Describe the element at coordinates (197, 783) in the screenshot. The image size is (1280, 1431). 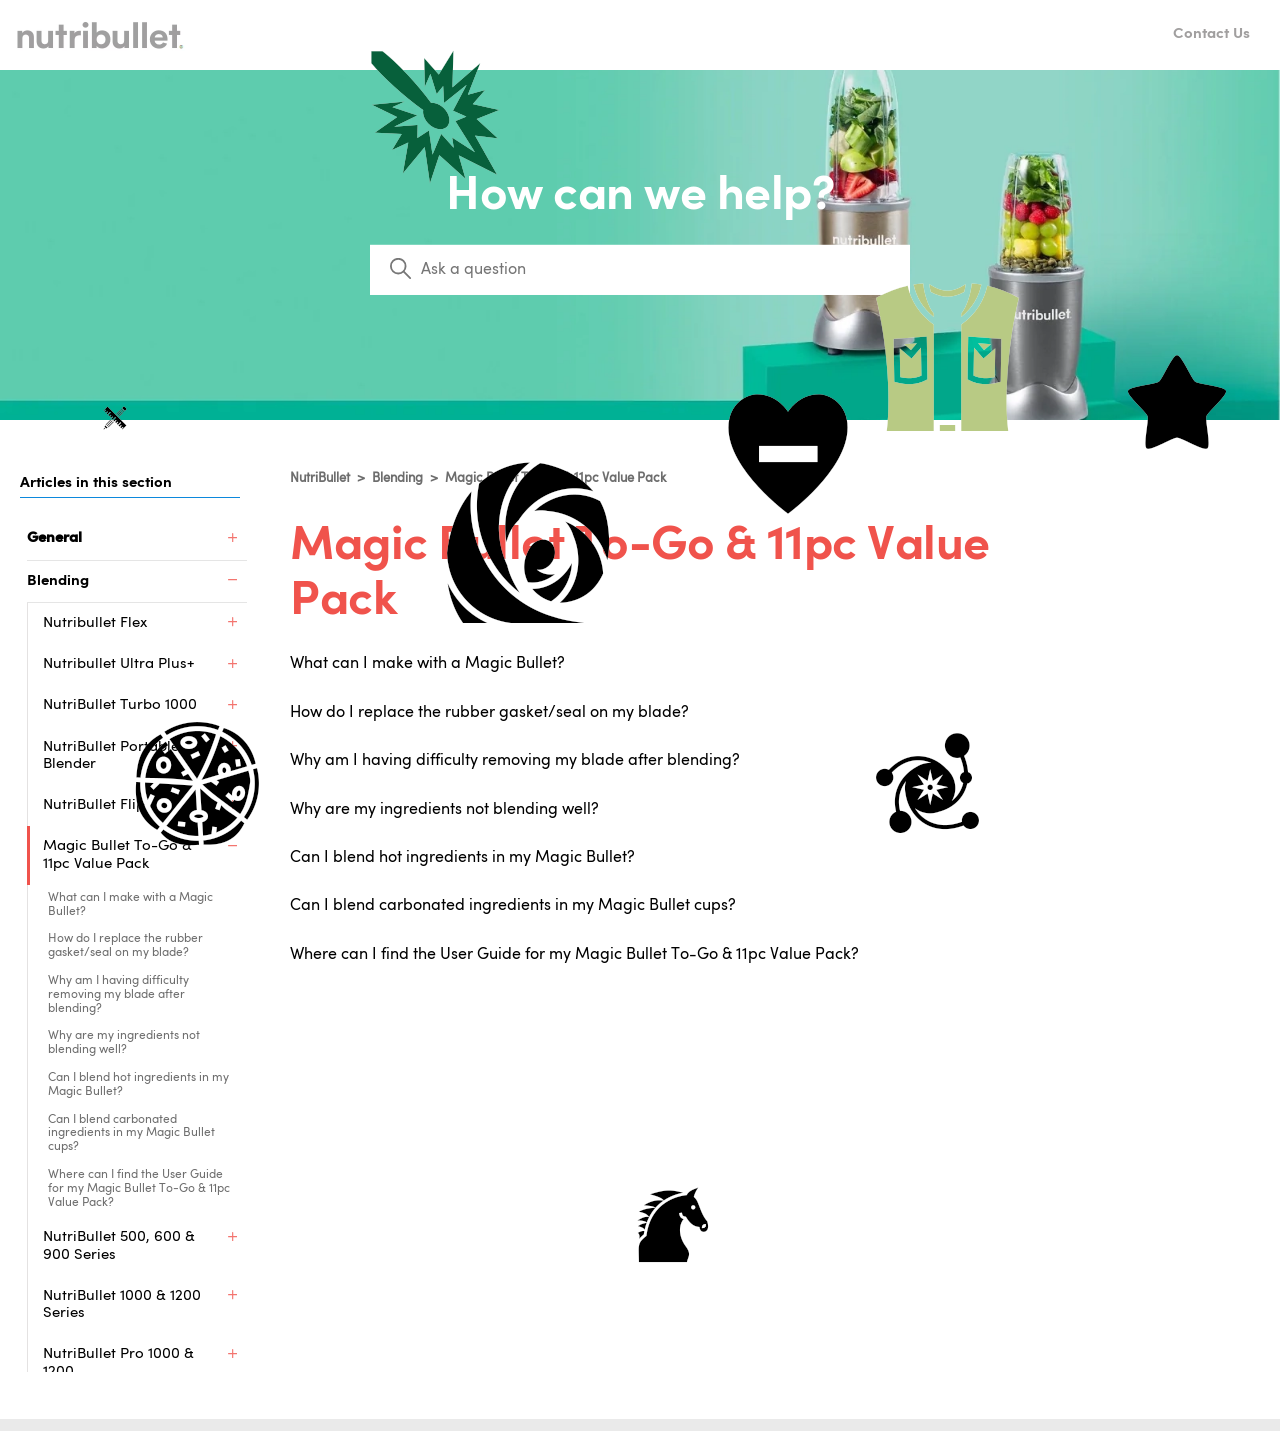
I see `food or restaurant category in a game menu` at that location.